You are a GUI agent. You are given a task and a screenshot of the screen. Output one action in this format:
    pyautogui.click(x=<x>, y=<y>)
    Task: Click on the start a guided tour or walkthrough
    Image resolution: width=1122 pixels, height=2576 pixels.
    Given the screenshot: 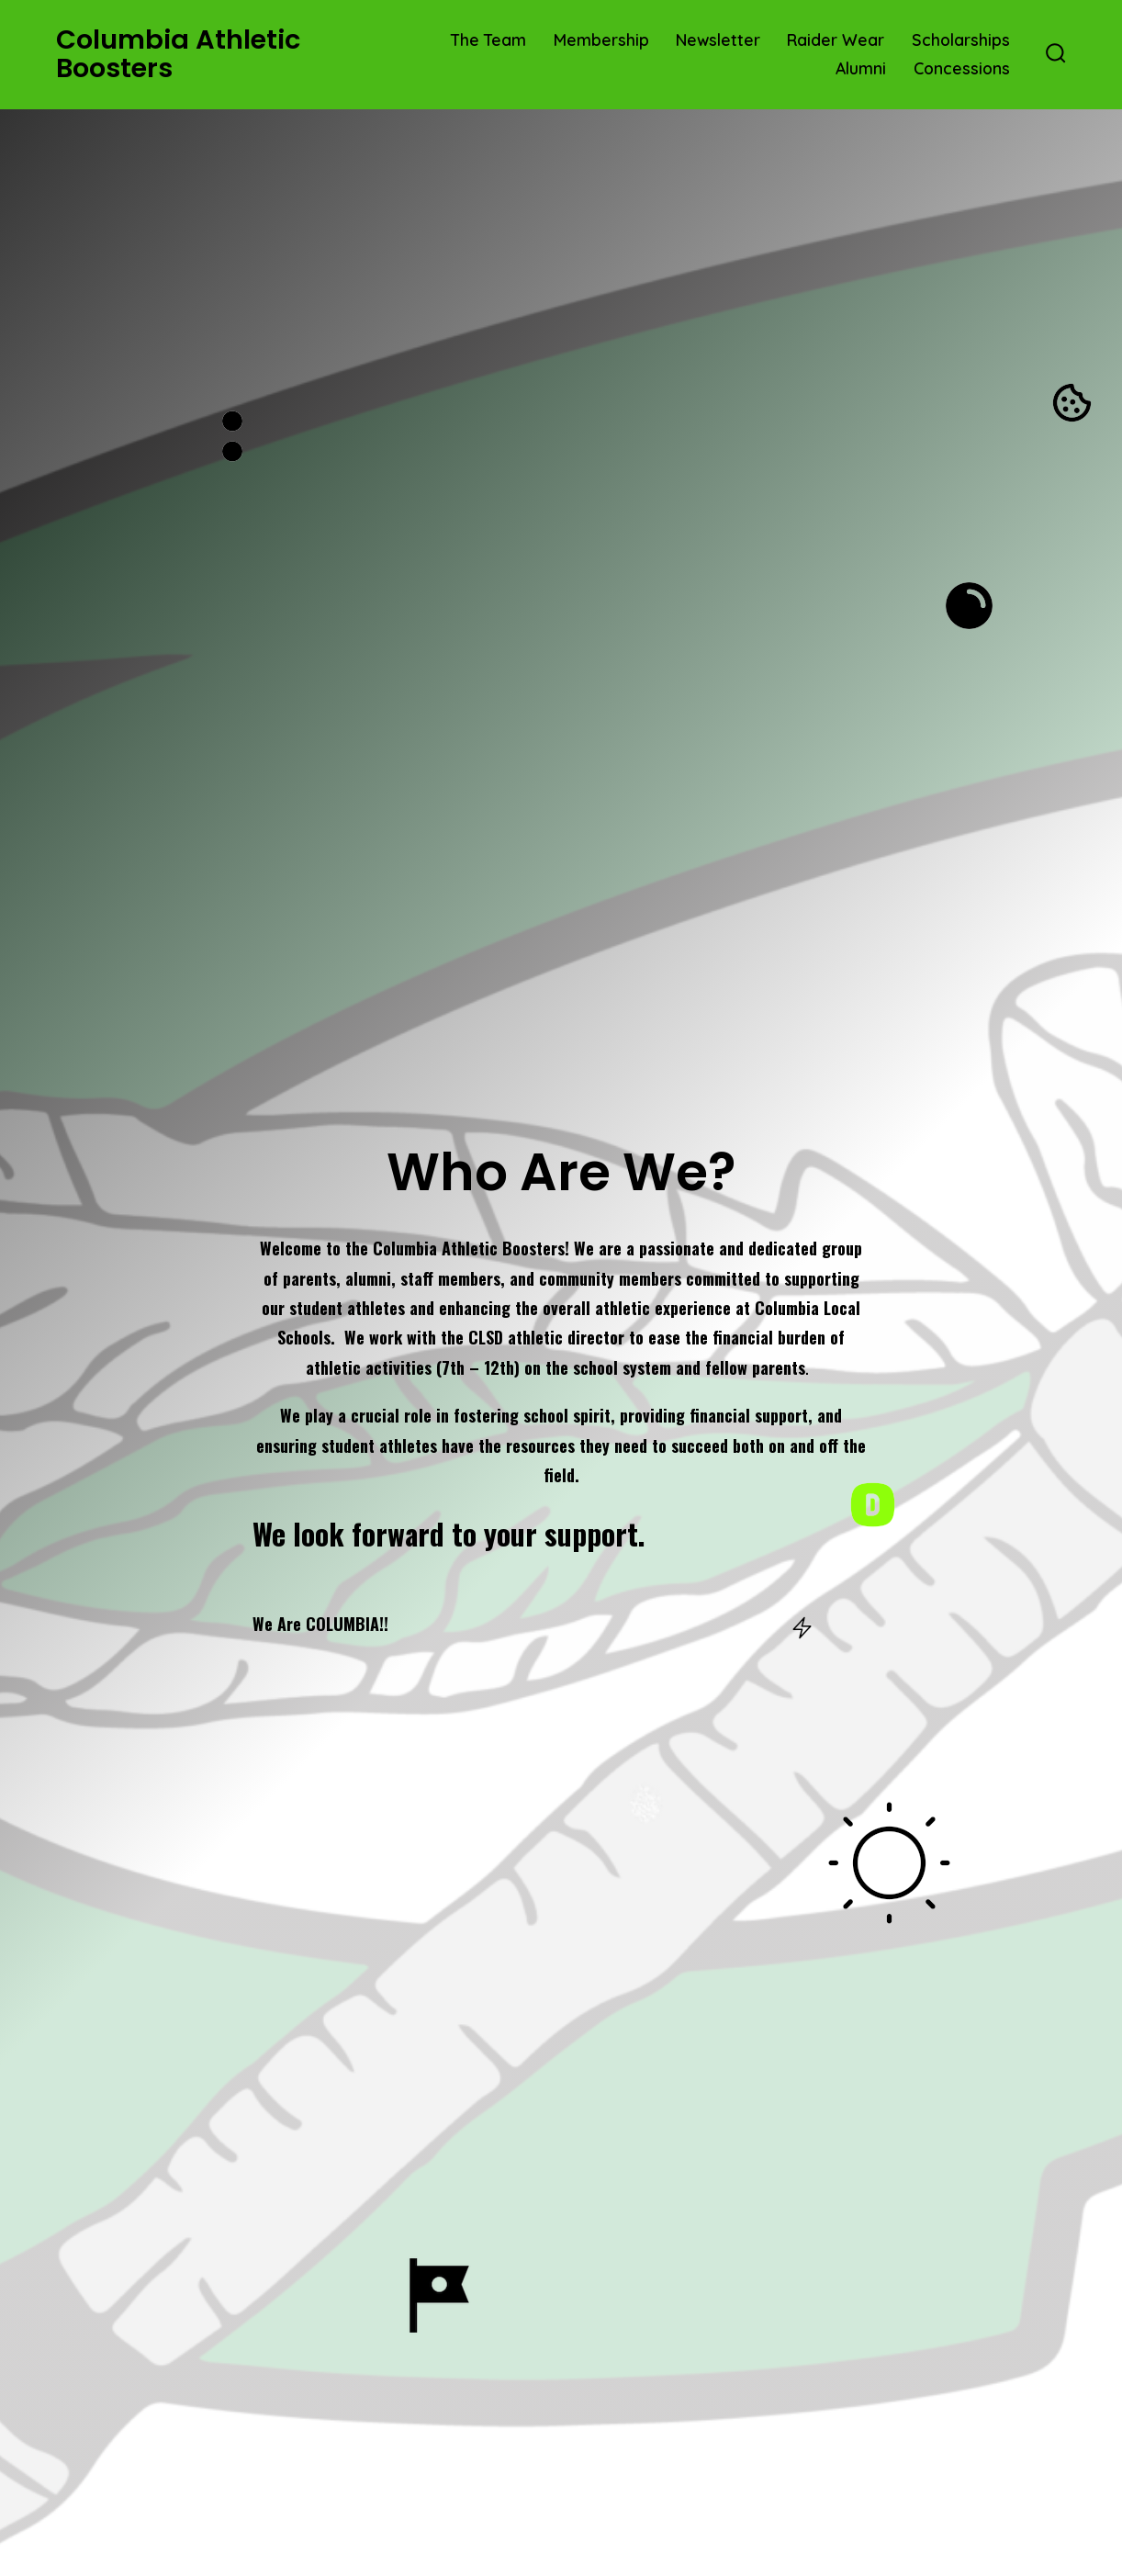 What is the action you would take?
    pyautogui.click(x=435, y=2295)
    